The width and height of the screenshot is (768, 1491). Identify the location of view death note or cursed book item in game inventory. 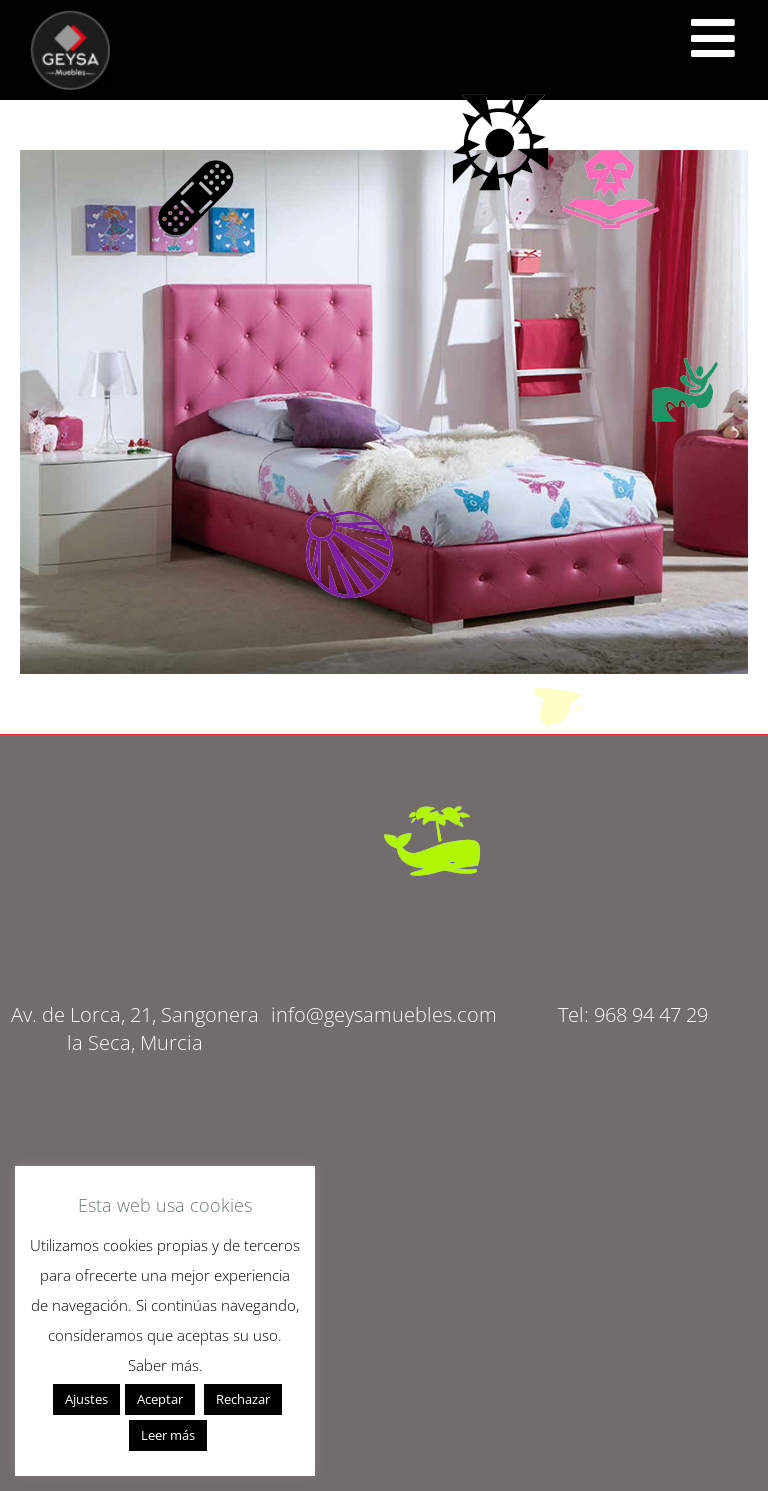
(610, 192).